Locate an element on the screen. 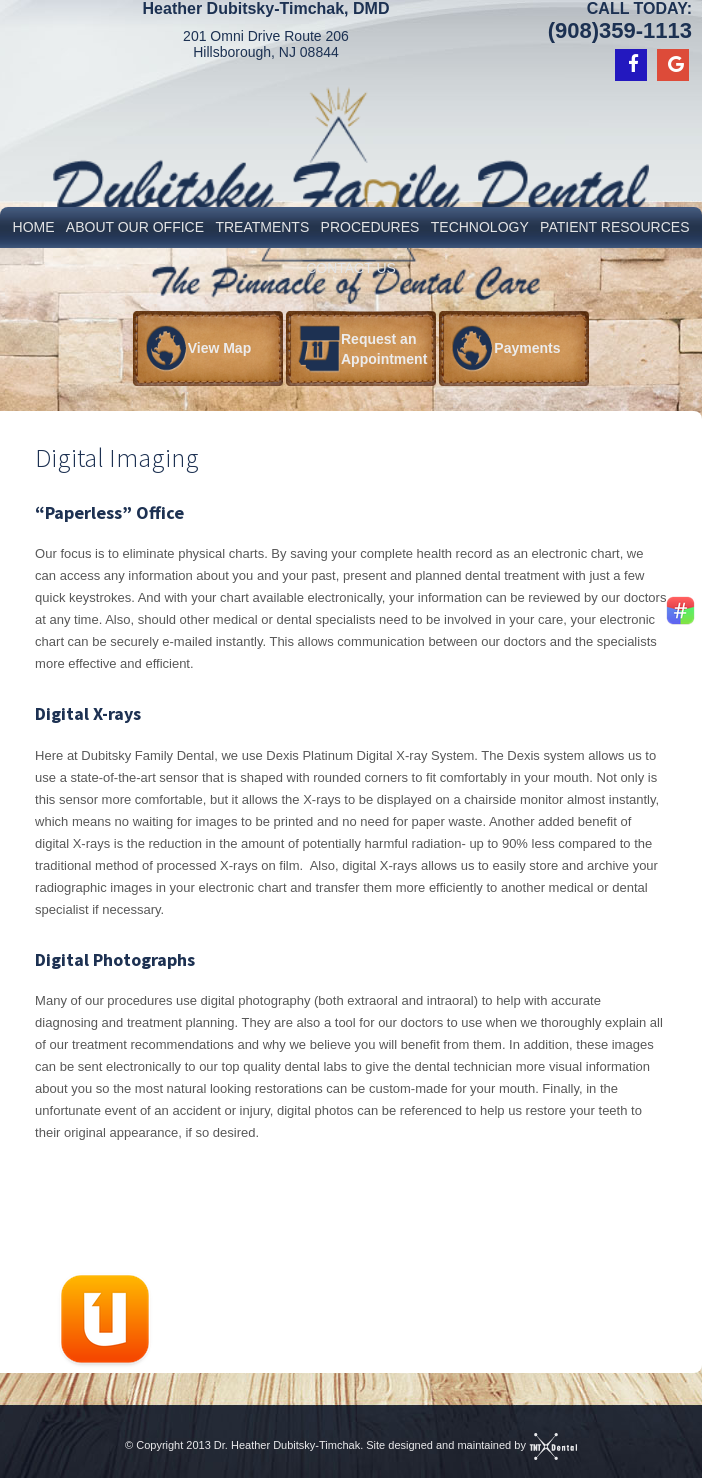  open gtkhash checksum verification tool is located at coordinates (680, 610).